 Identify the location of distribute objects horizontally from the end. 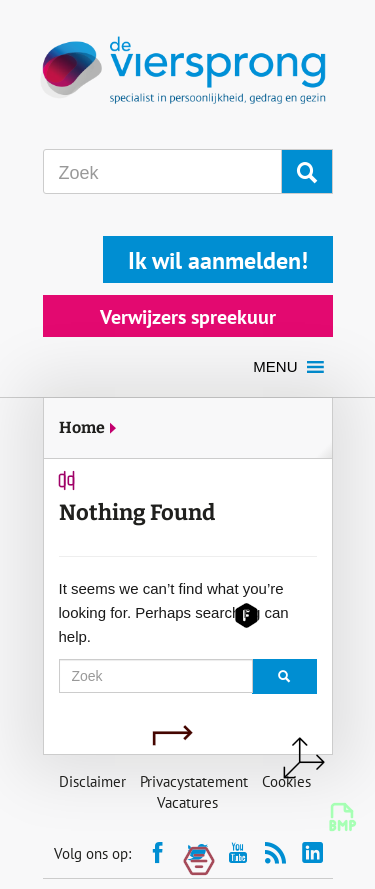
(66, 480).